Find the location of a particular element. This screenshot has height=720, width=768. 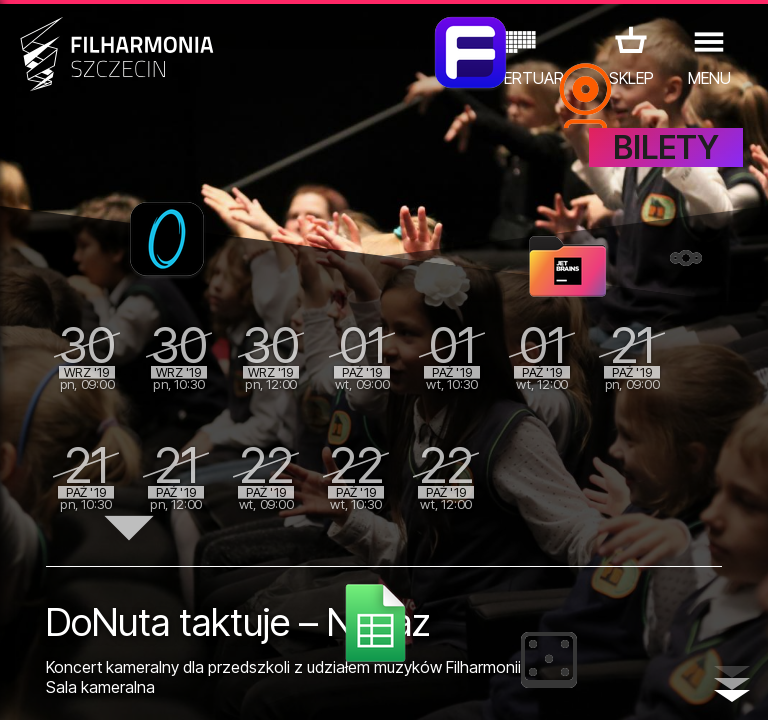

open JetBrains IDE projects folder is located at coordinates (567, 268).